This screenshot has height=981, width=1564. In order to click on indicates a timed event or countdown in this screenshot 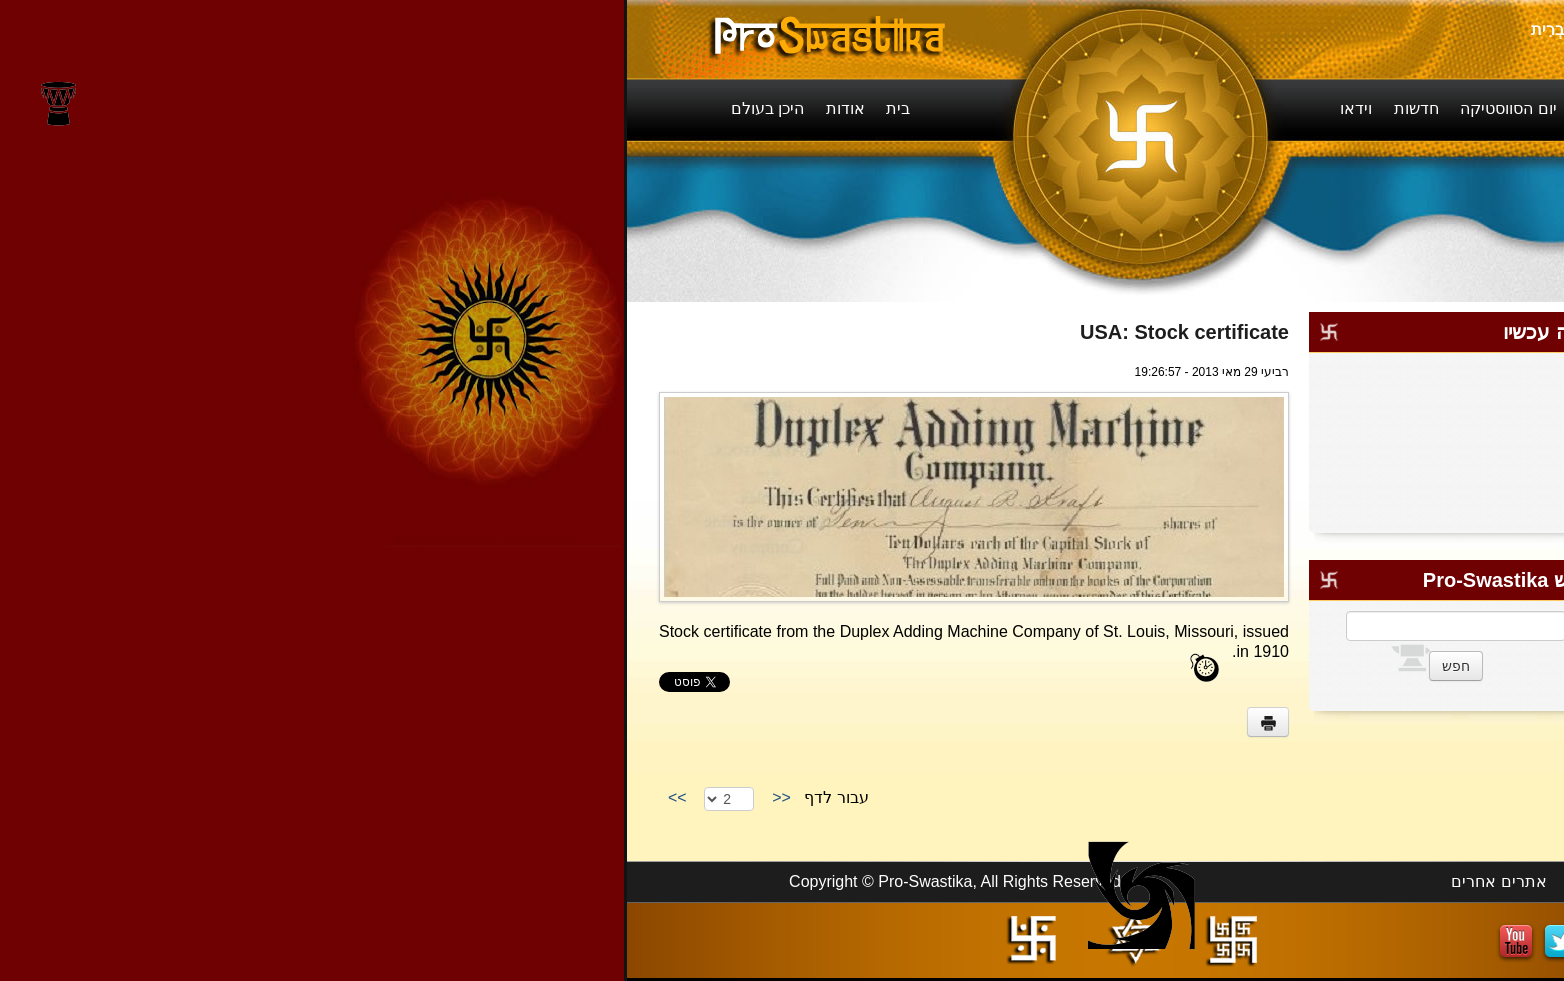, I will do `click(1204, 667)`.